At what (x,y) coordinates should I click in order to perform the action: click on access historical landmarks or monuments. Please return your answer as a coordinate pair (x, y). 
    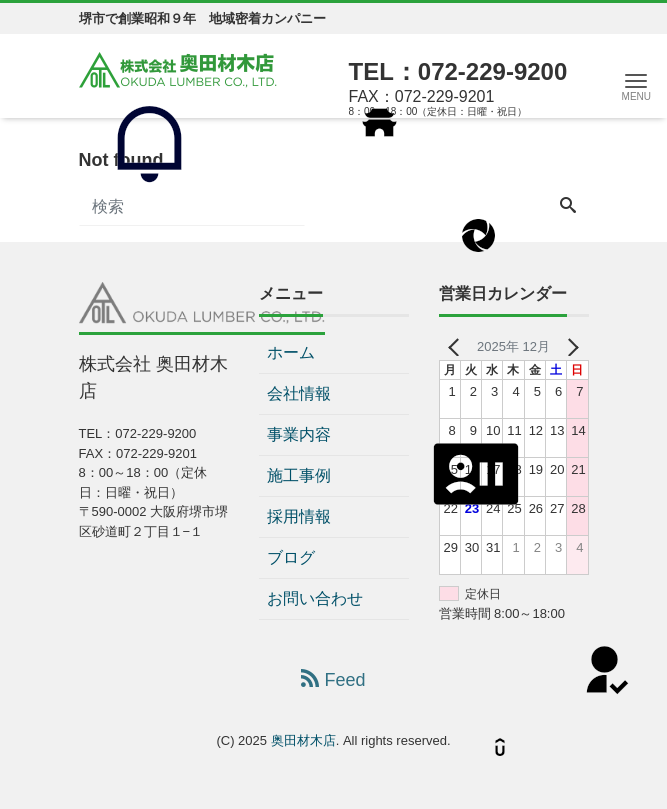
    Looking at the image, I should click on (379, 122).